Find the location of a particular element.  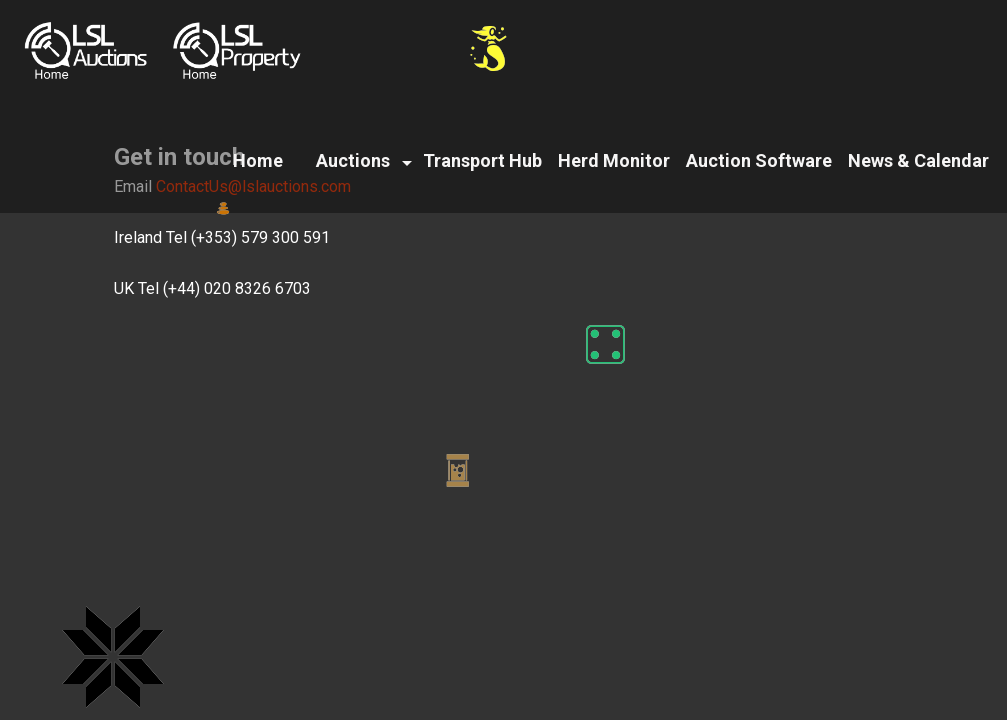

roll the dice or randomize selection is located at coordinates (605, 344).